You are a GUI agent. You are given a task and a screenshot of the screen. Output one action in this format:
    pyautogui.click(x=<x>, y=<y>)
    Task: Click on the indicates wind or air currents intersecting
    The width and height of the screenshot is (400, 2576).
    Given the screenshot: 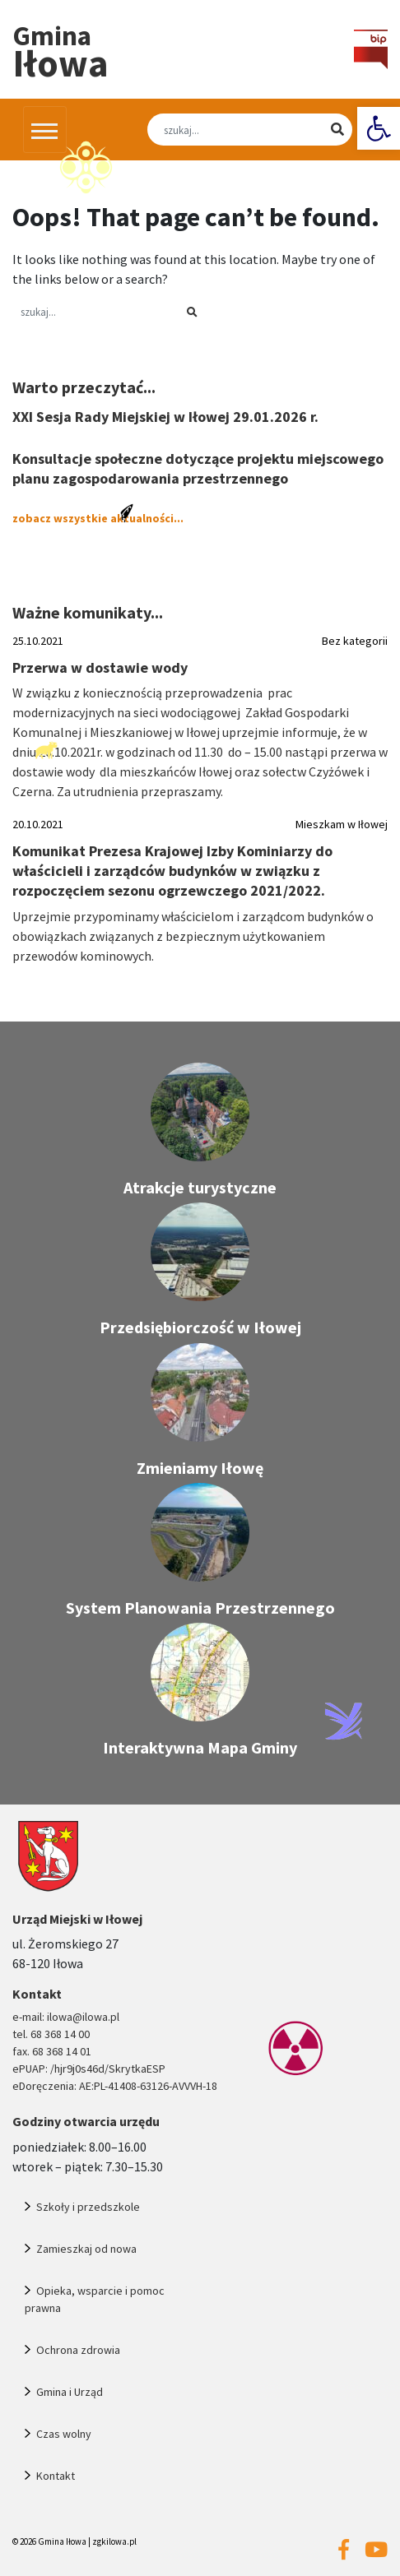 What is the action you would take?
    pyautogui.click(x=343, y=1721)
    